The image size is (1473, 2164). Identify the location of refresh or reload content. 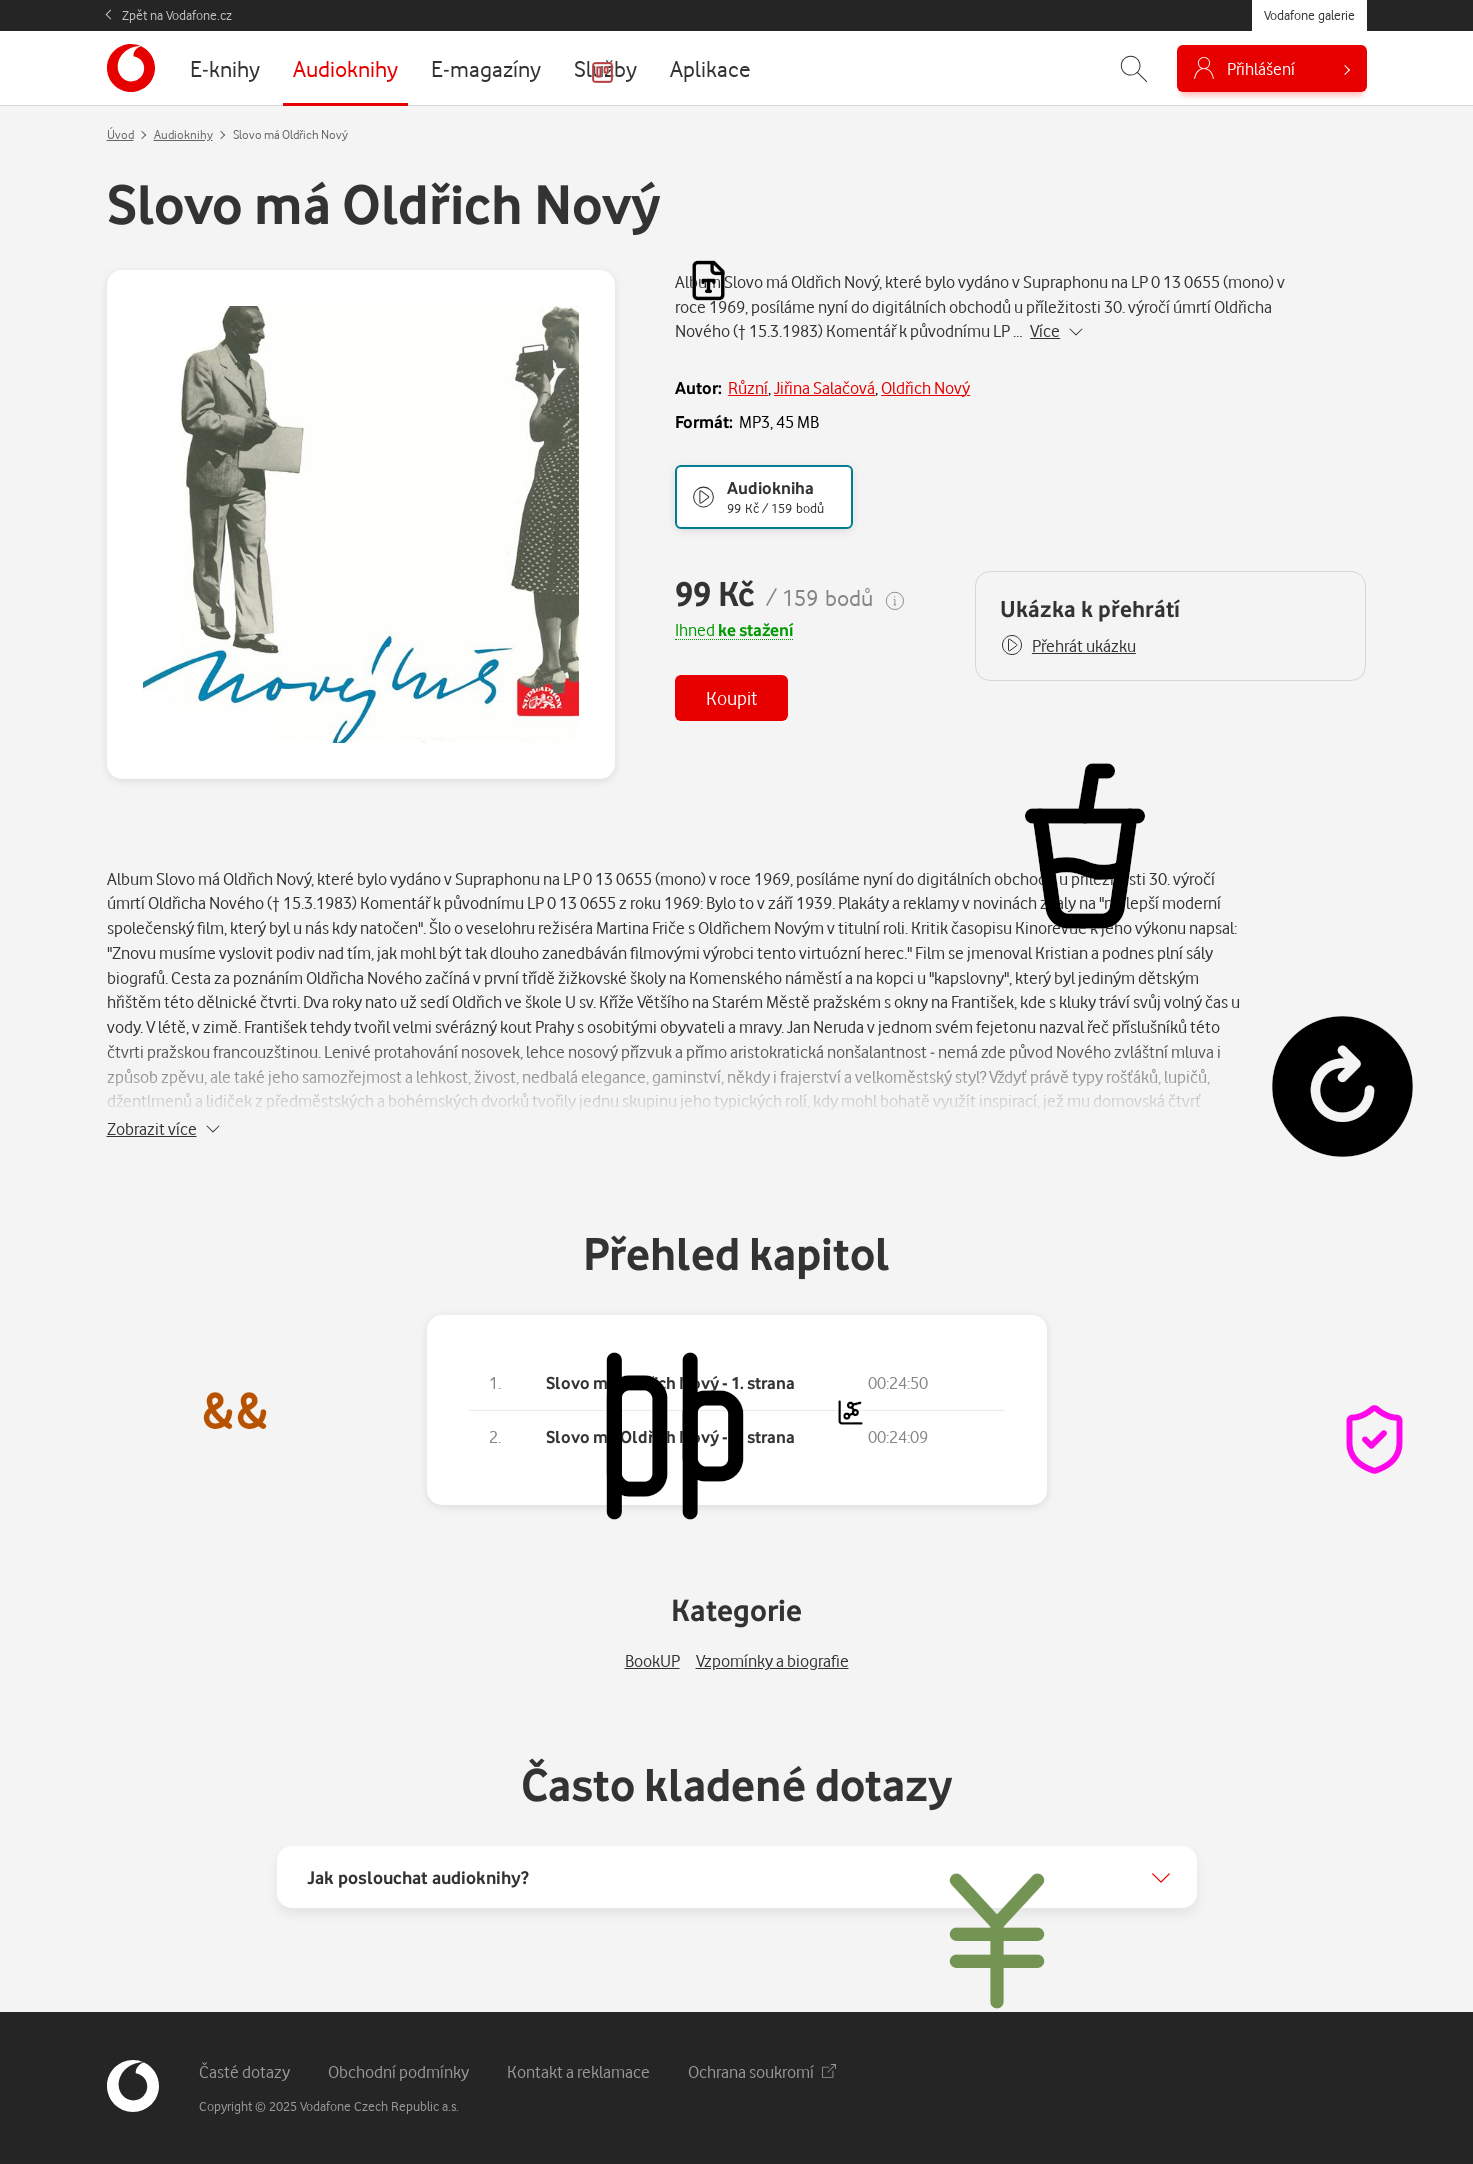
(1342, 1086).